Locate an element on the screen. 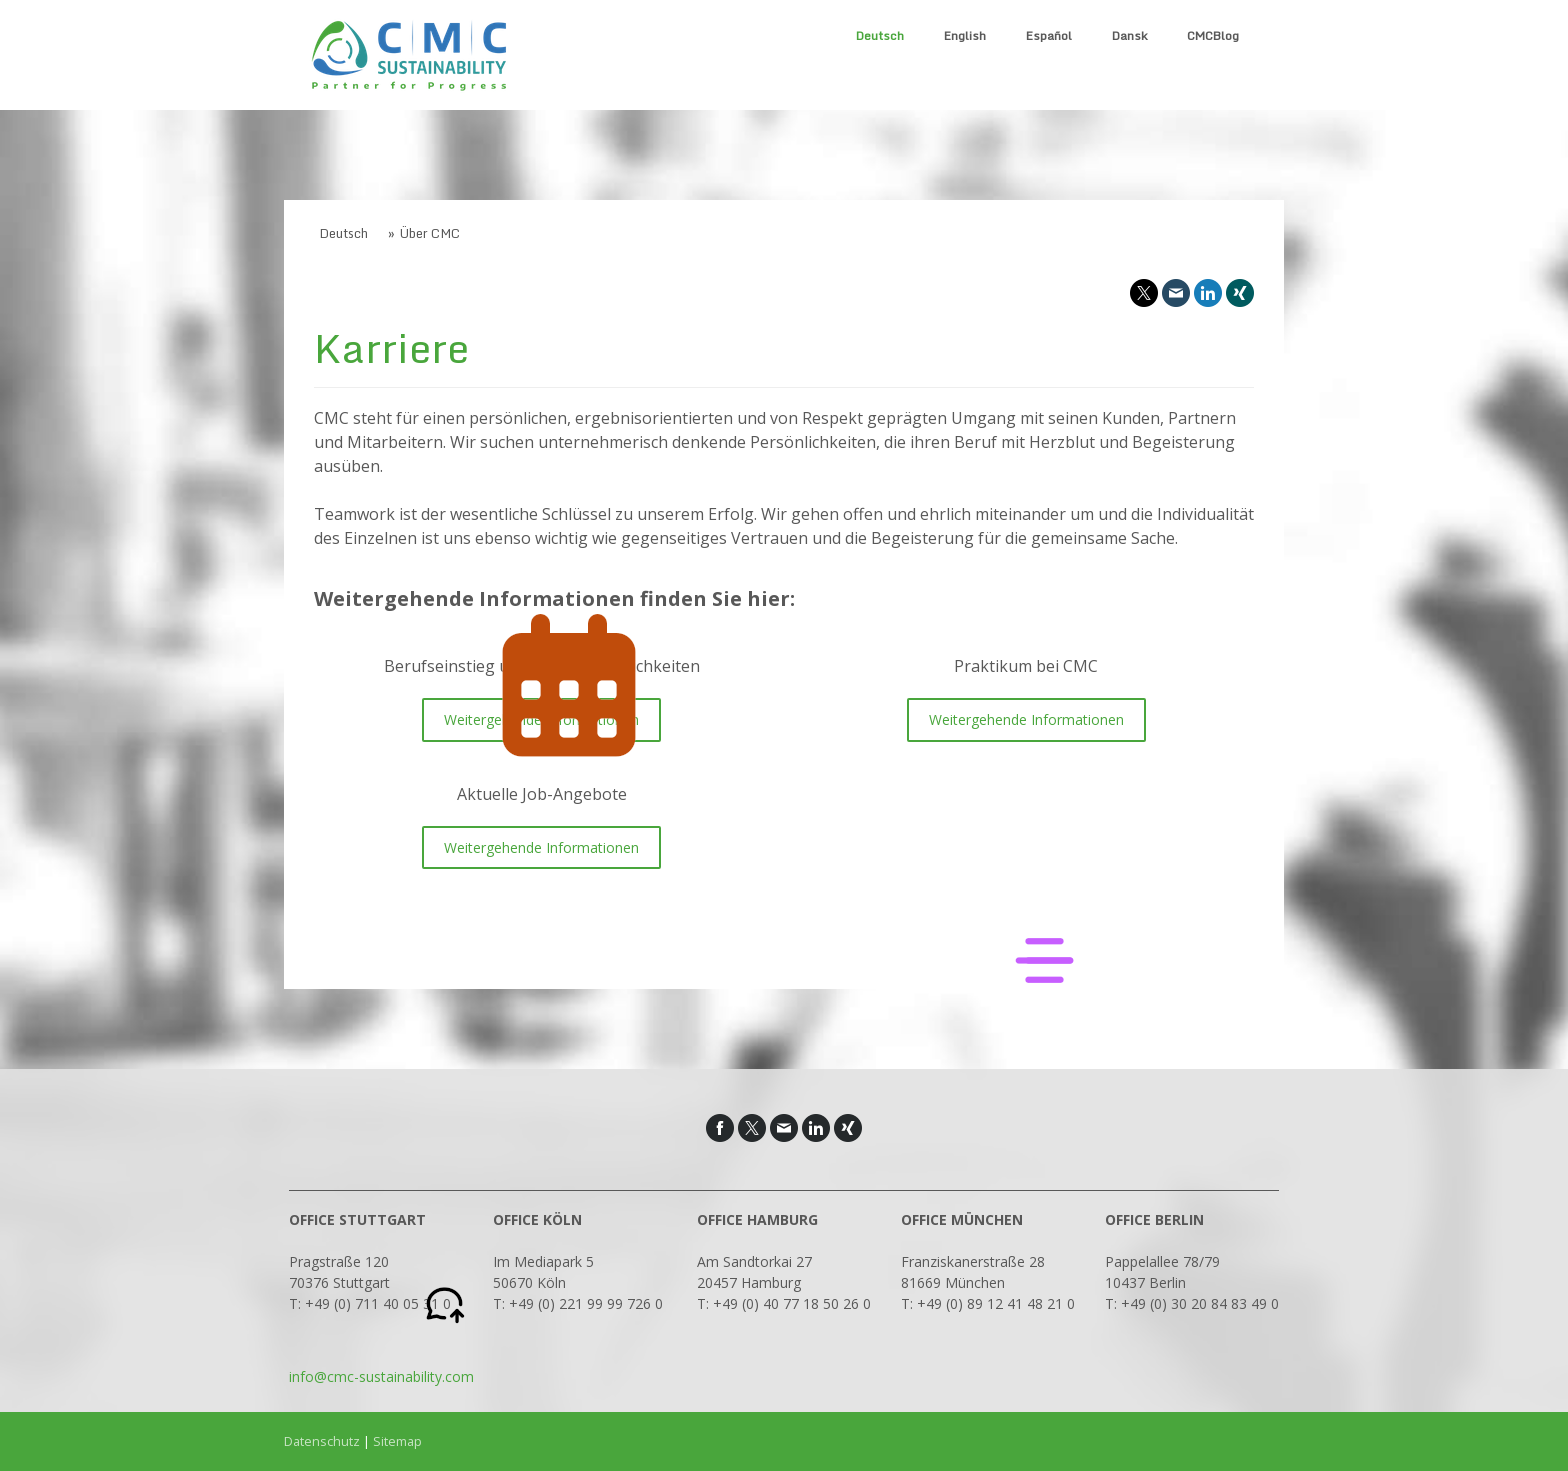 The image size is (1568, 1471). send a message is located at coordinates (444, 1303).